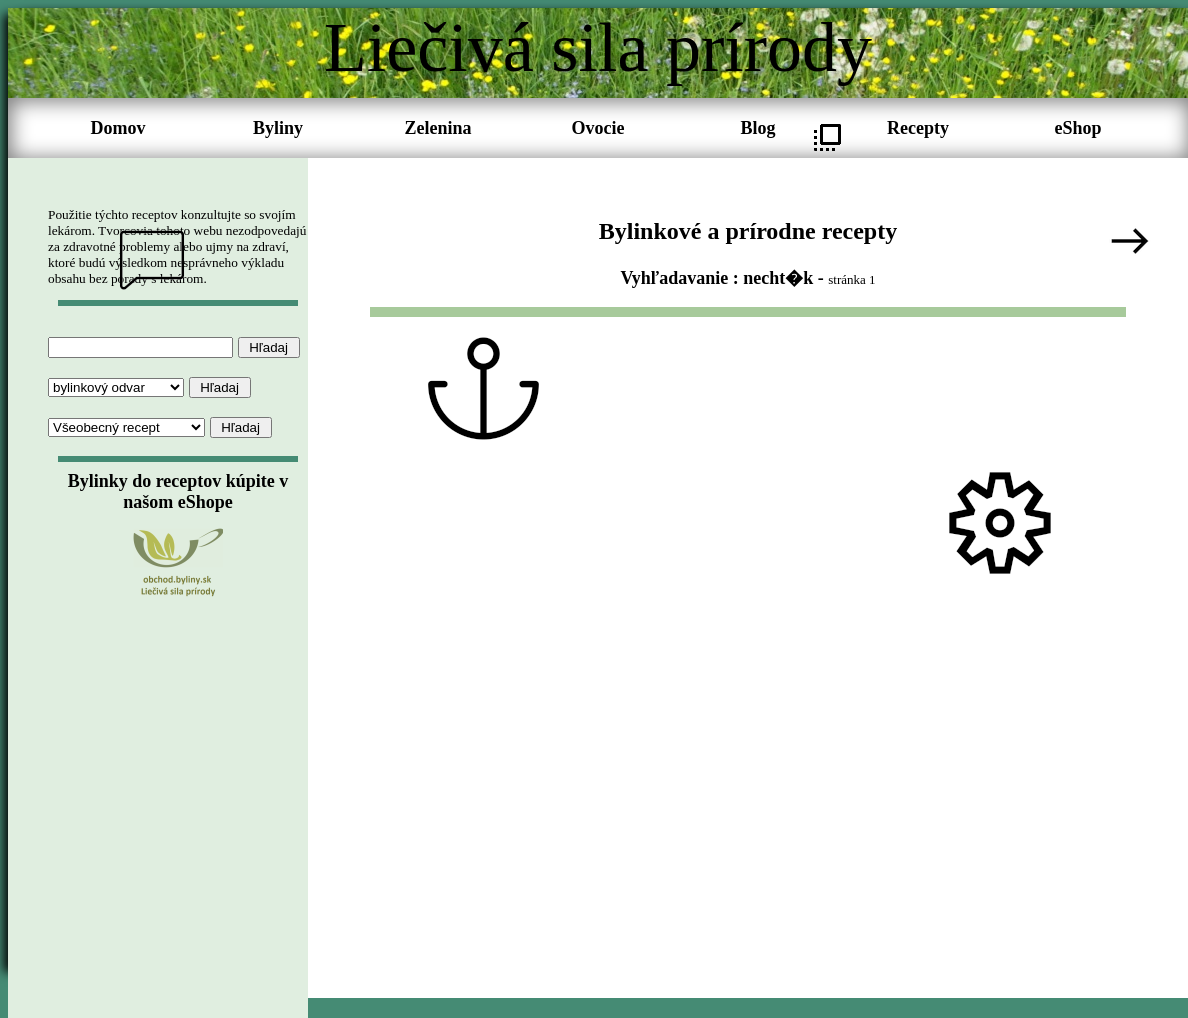 This screenshot has height=1018, width=1188. What do you see at coordinates (1130, 241) in the screenshot?
I see `navigate to the next item or screen` at bounding box center [1130, 241].